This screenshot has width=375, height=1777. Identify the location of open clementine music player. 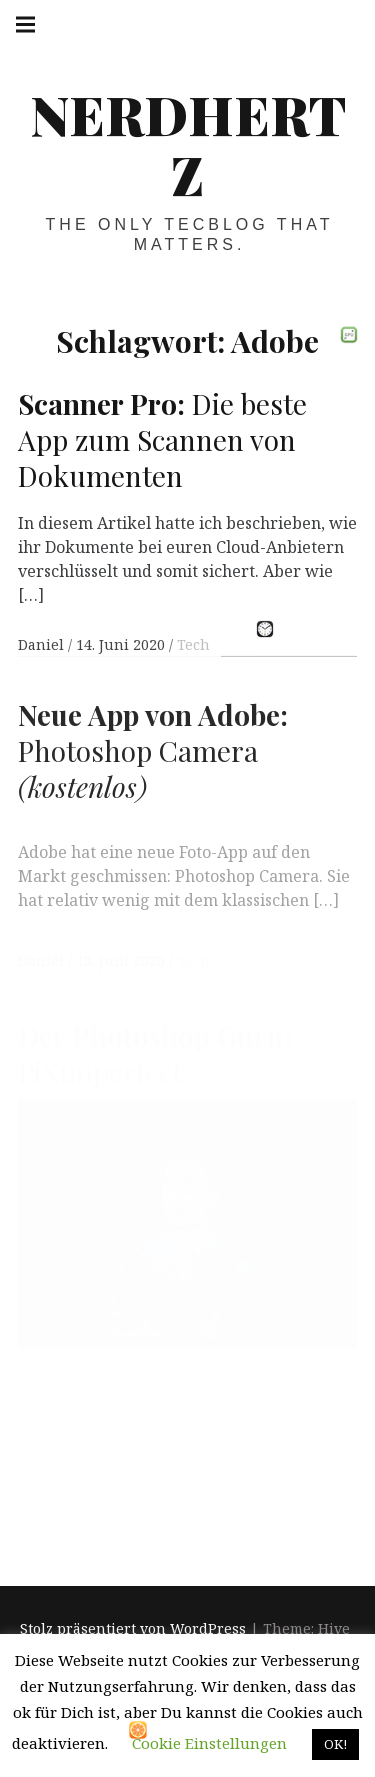
(138, 1730).